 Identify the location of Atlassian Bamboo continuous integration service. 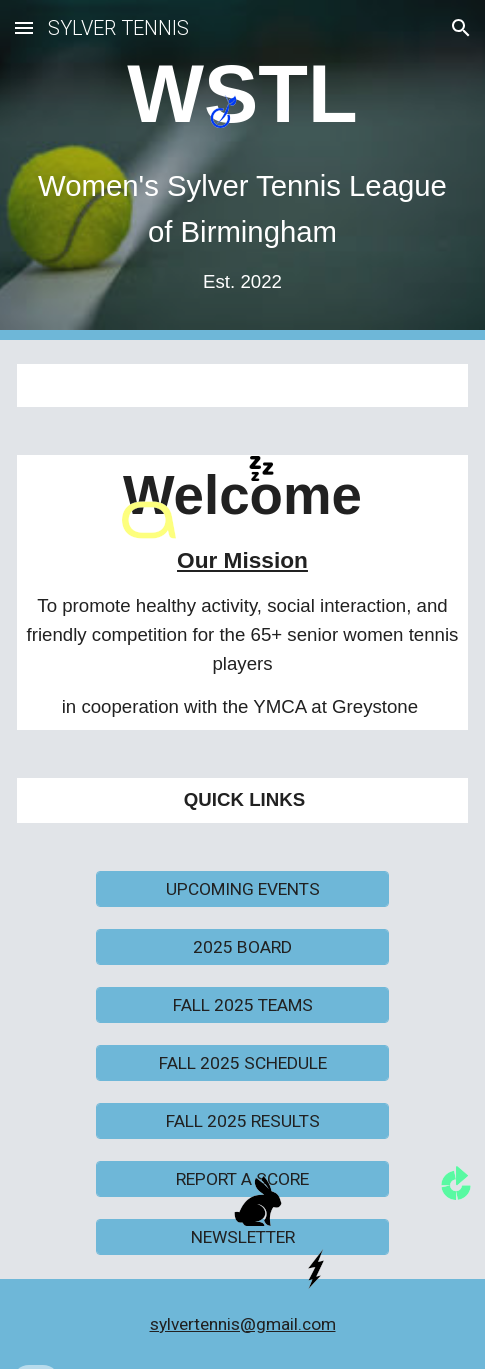
(456, 1183).